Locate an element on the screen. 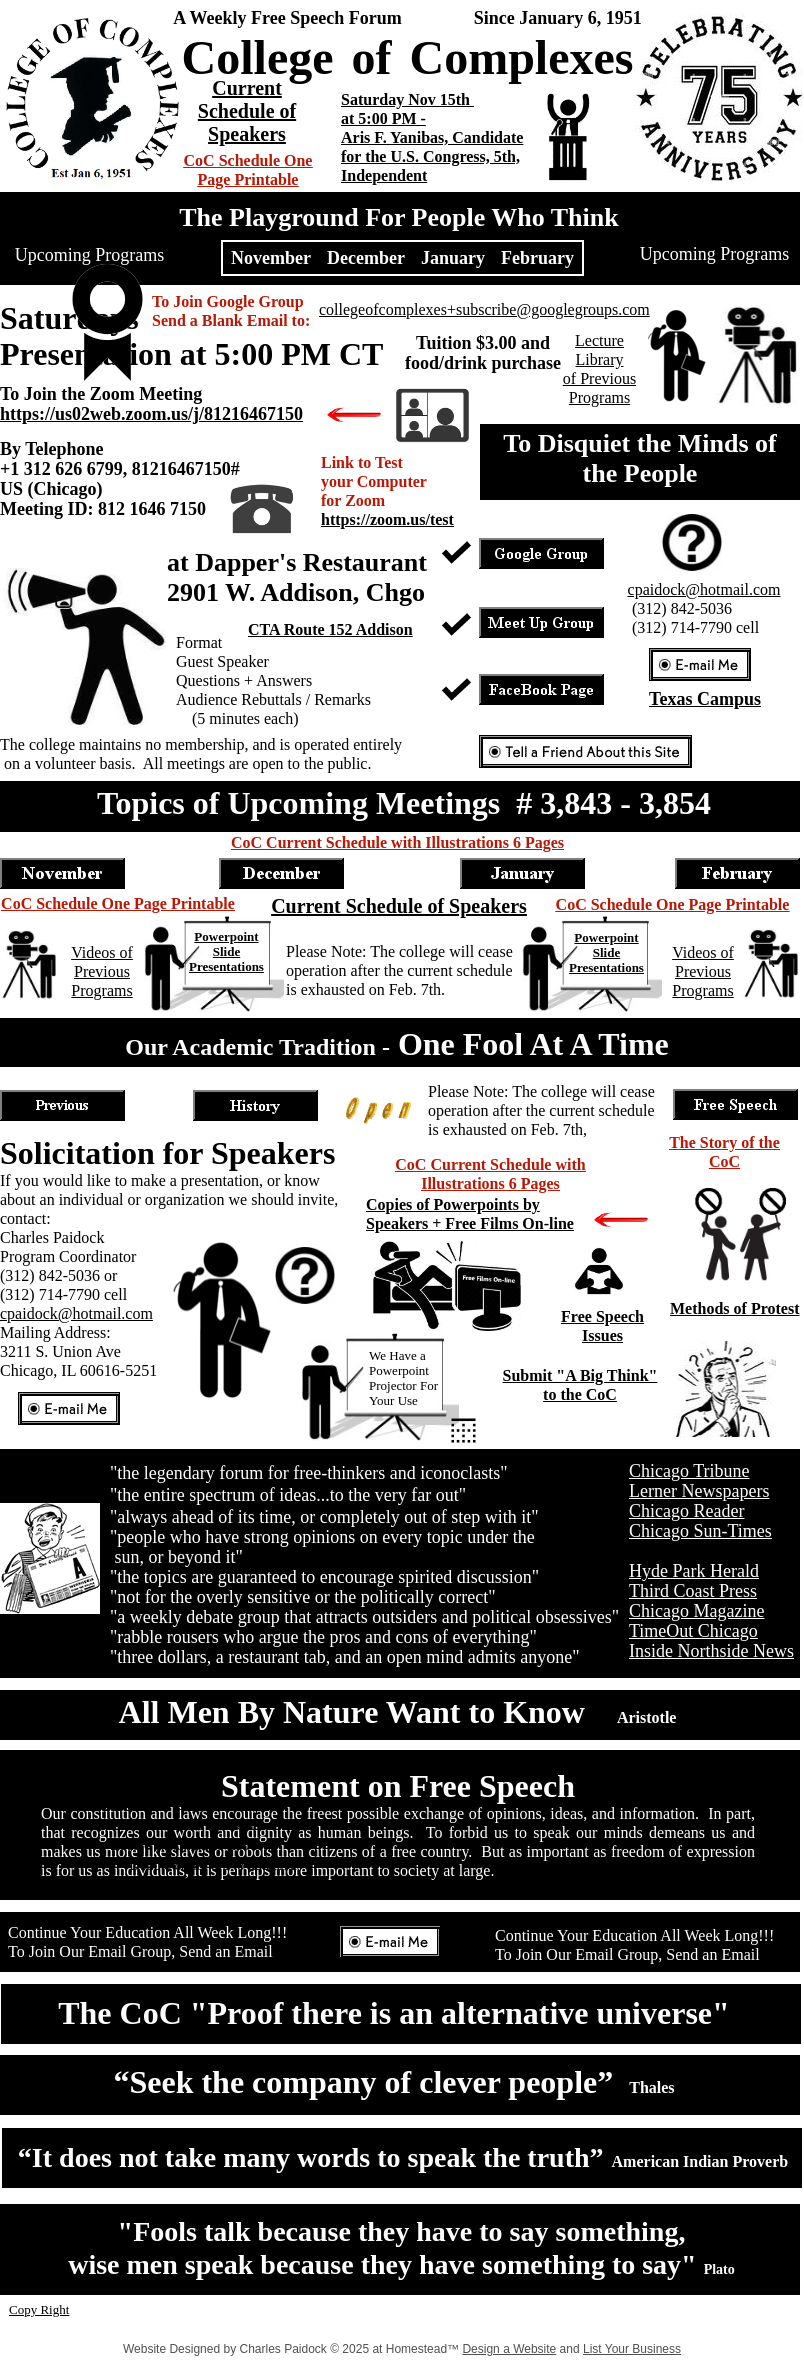 The image size is (804, 2366). apply border to top edge of selection is located at coordinates (463, 1430).